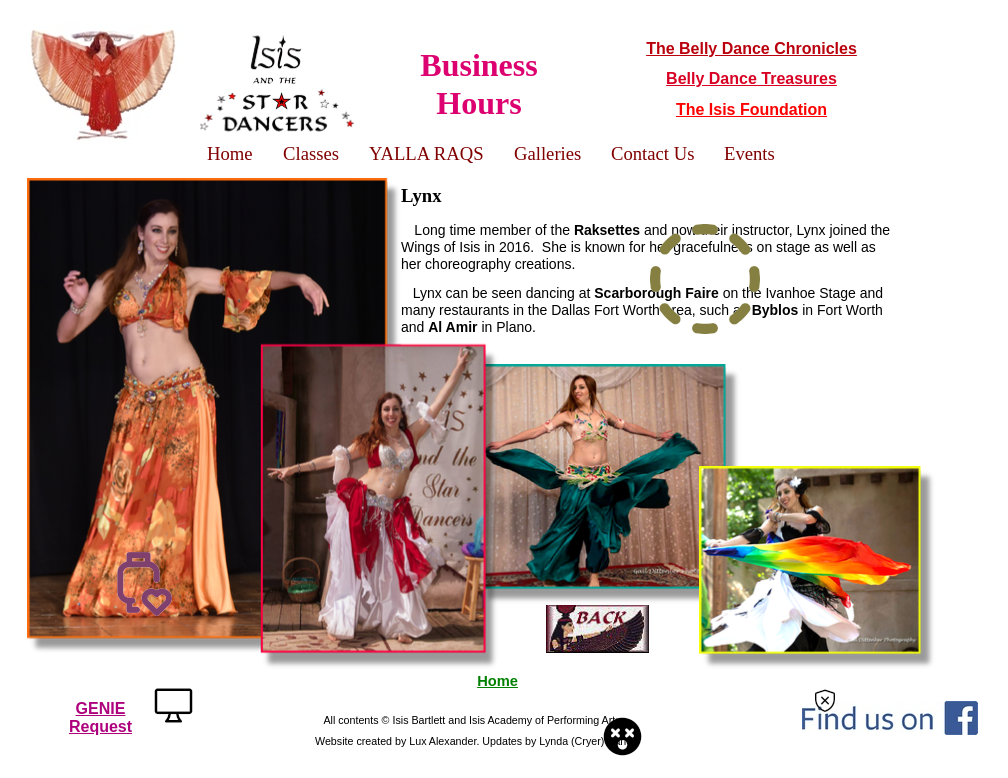 Image resolution: width=1008 pixels, height=778 pixels. Describe the element at coordinates (173, 705) in the screenshot. I see `view on desktop device` at that location.